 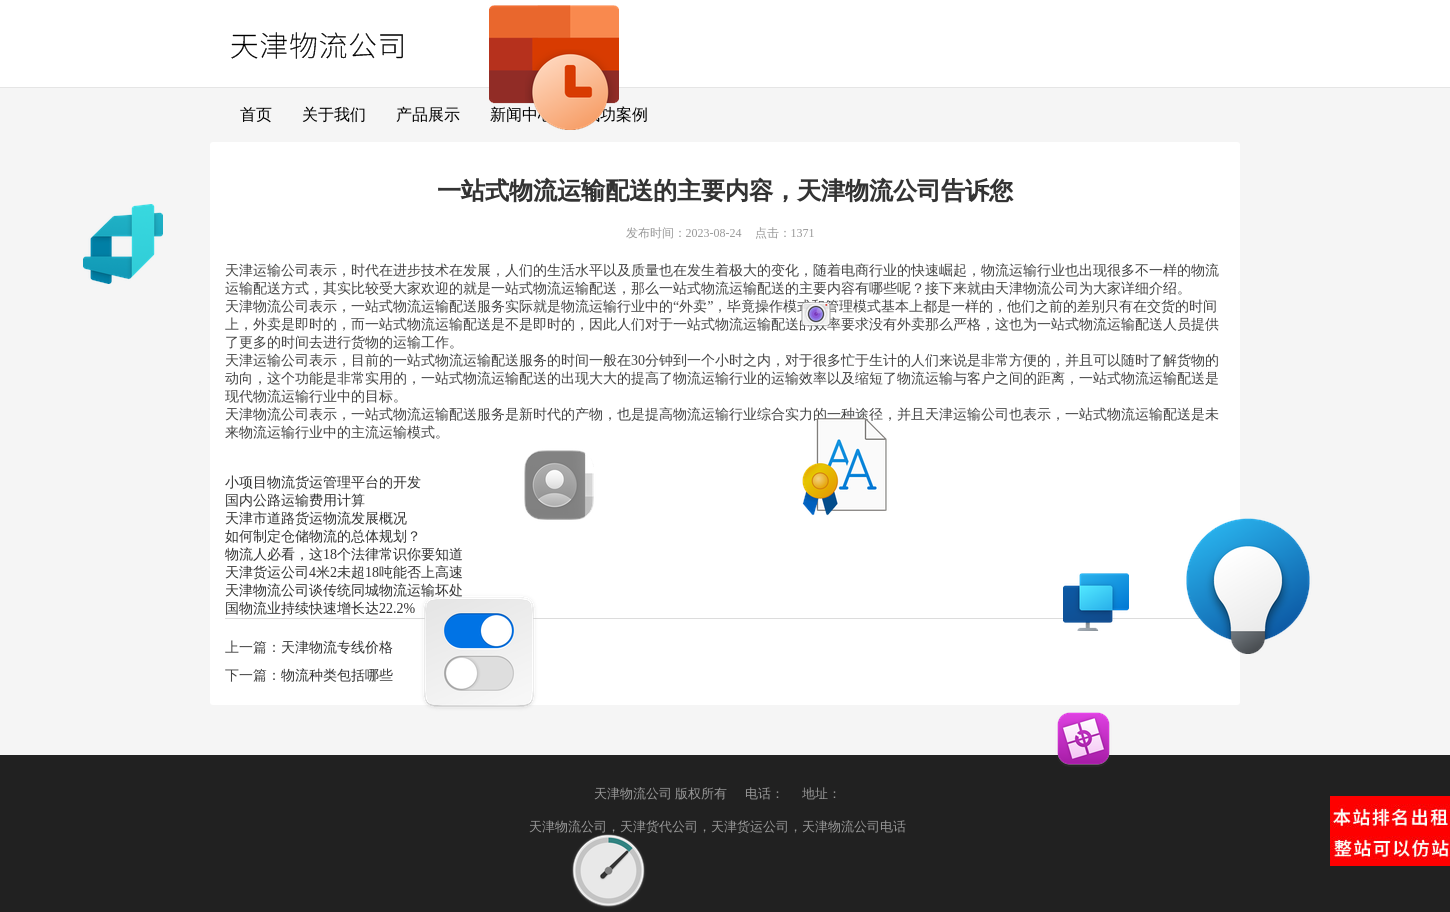 I want to click on open the tips app for helpful hints and tutorials, so click(x=1248, y=586).